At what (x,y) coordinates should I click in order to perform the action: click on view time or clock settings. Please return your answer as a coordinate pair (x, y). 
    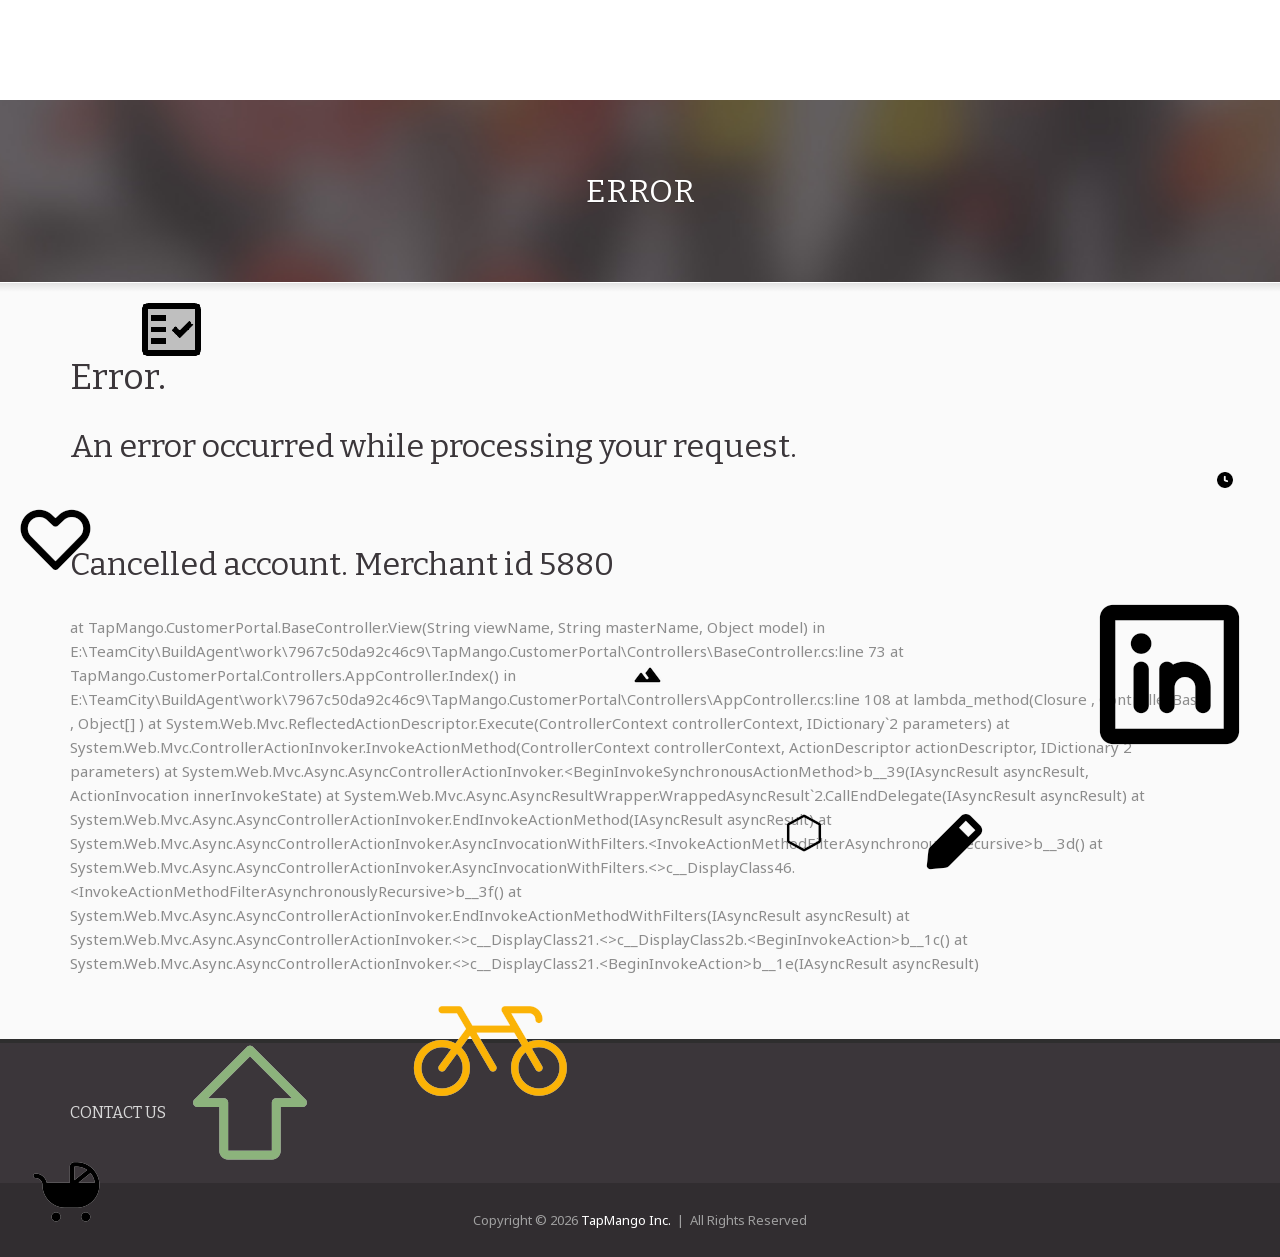
    Looking at the image, I should click on (1225, 480).